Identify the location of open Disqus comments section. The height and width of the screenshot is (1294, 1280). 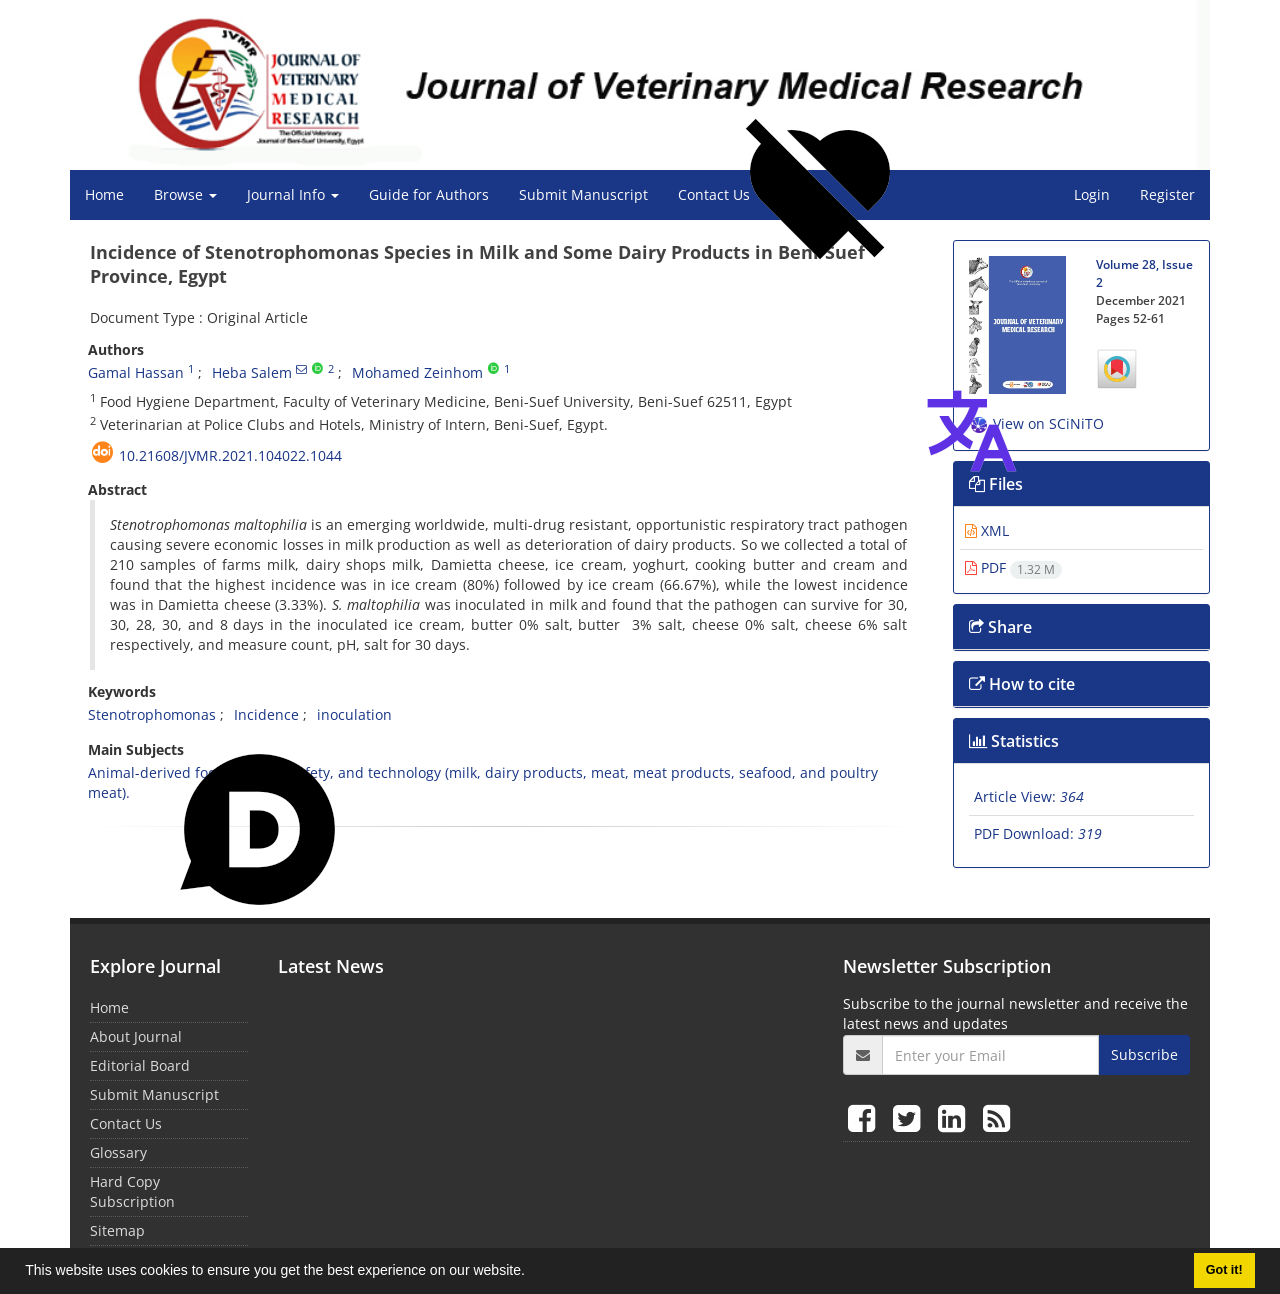
(259, 829).